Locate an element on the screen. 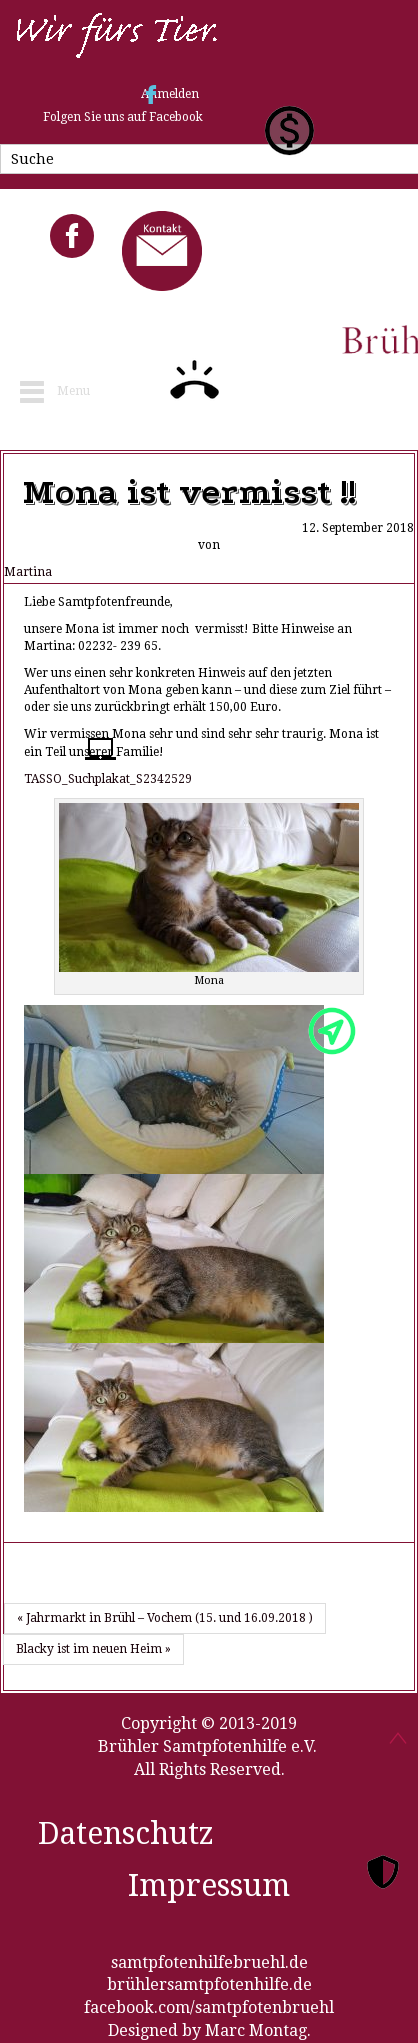 Image resolution: width=418 pixels, height=2043 pixels. switch to desktop view is located at coordinates (100, 749).